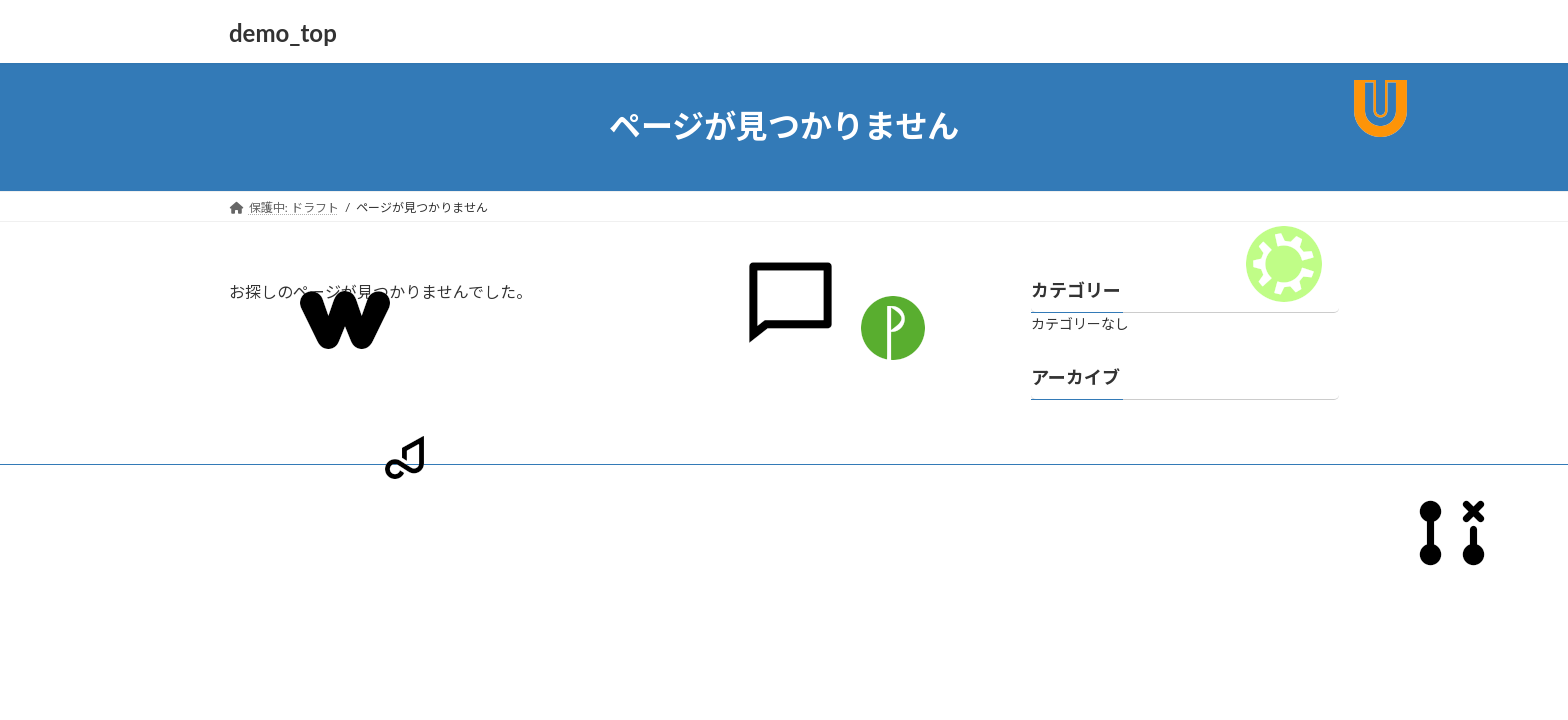 Image resolution: width=1568 pixels, height=720 pixels. What do you see at coordinates (1284, 264) in the screenshot?
I see `kubuntu linux distribution logo` at bounding box center [1284, 264].